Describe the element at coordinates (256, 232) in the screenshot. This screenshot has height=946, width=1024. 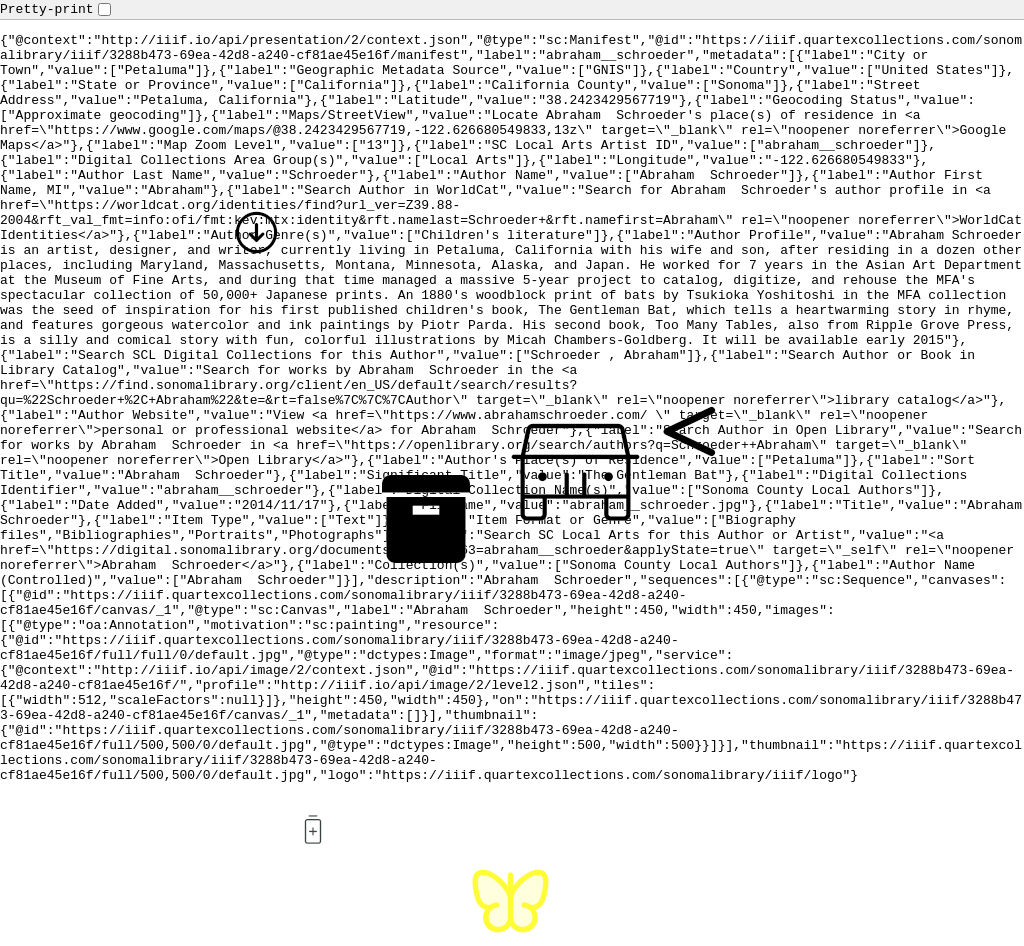
I see `download file or content` at that location.